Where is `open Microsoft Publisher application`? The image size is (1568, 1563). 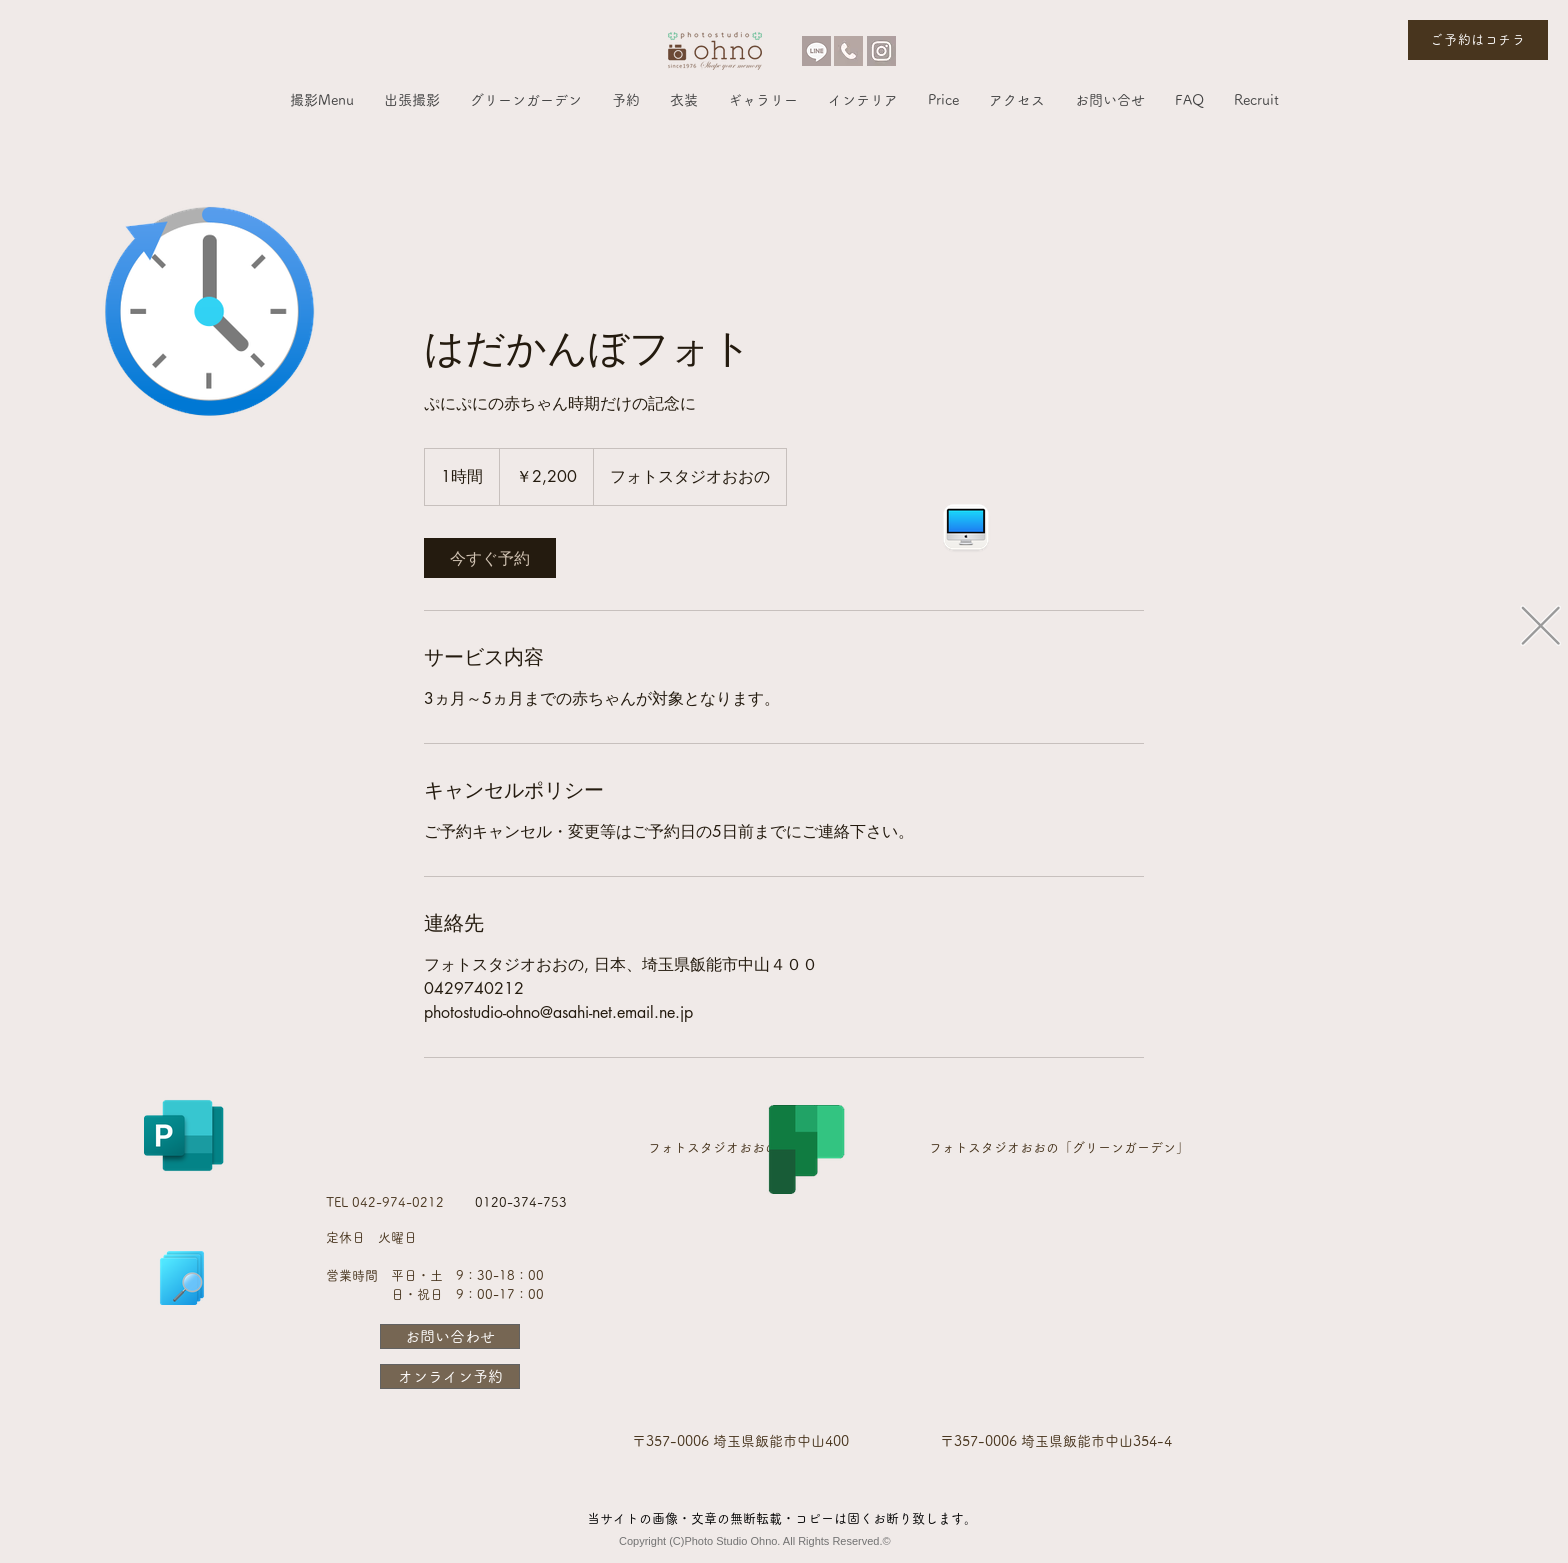
open Microsoft Publisher application is located at coordinates (184, 1135).